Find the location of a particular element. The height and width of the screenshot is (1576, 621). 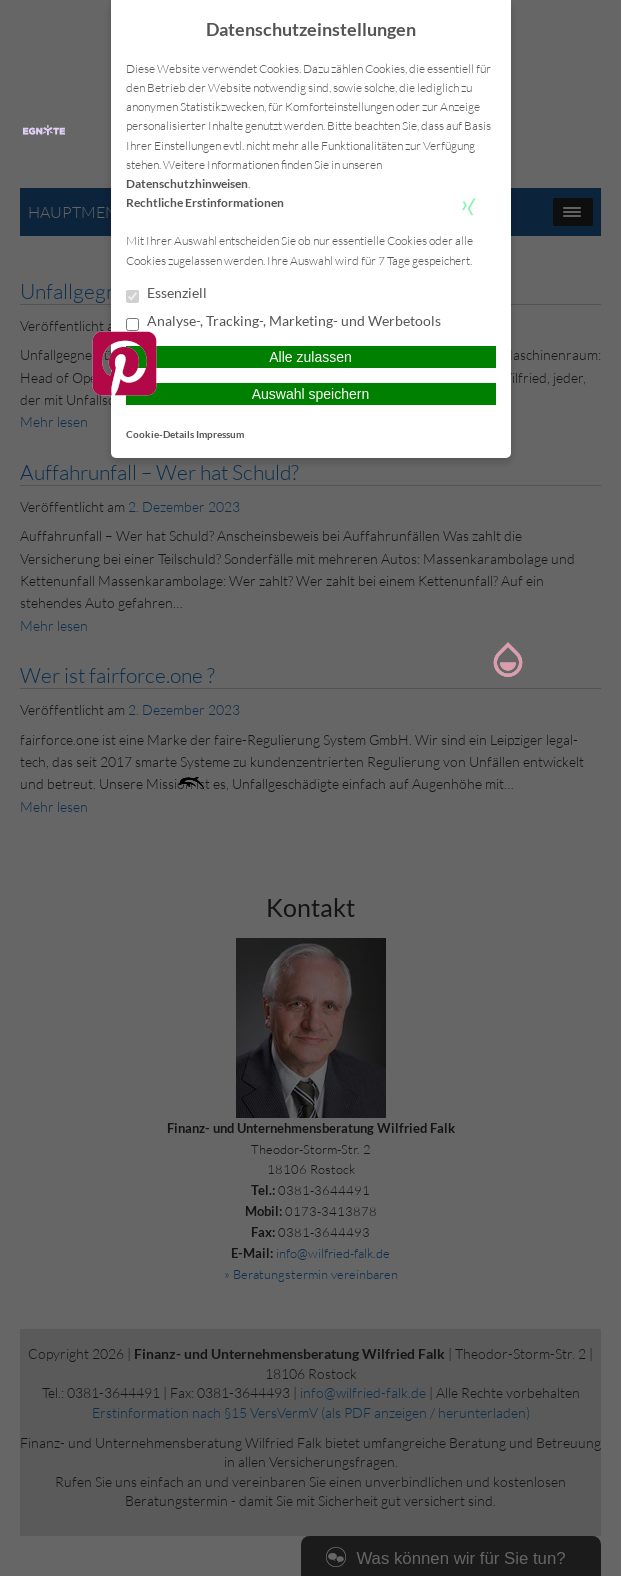

dolphin emulator logo is located at coordinates (191, 784).